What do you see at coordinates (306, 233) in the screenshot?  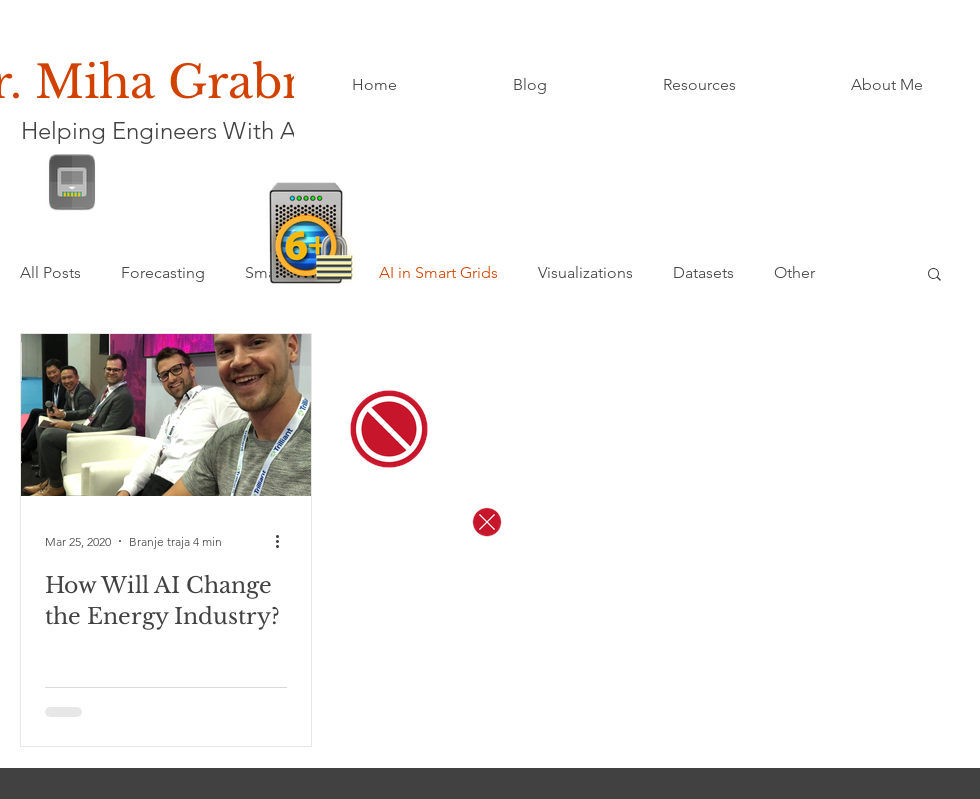 I see `locked RAID 6+ storage volume` at bounding box center [306, 233].